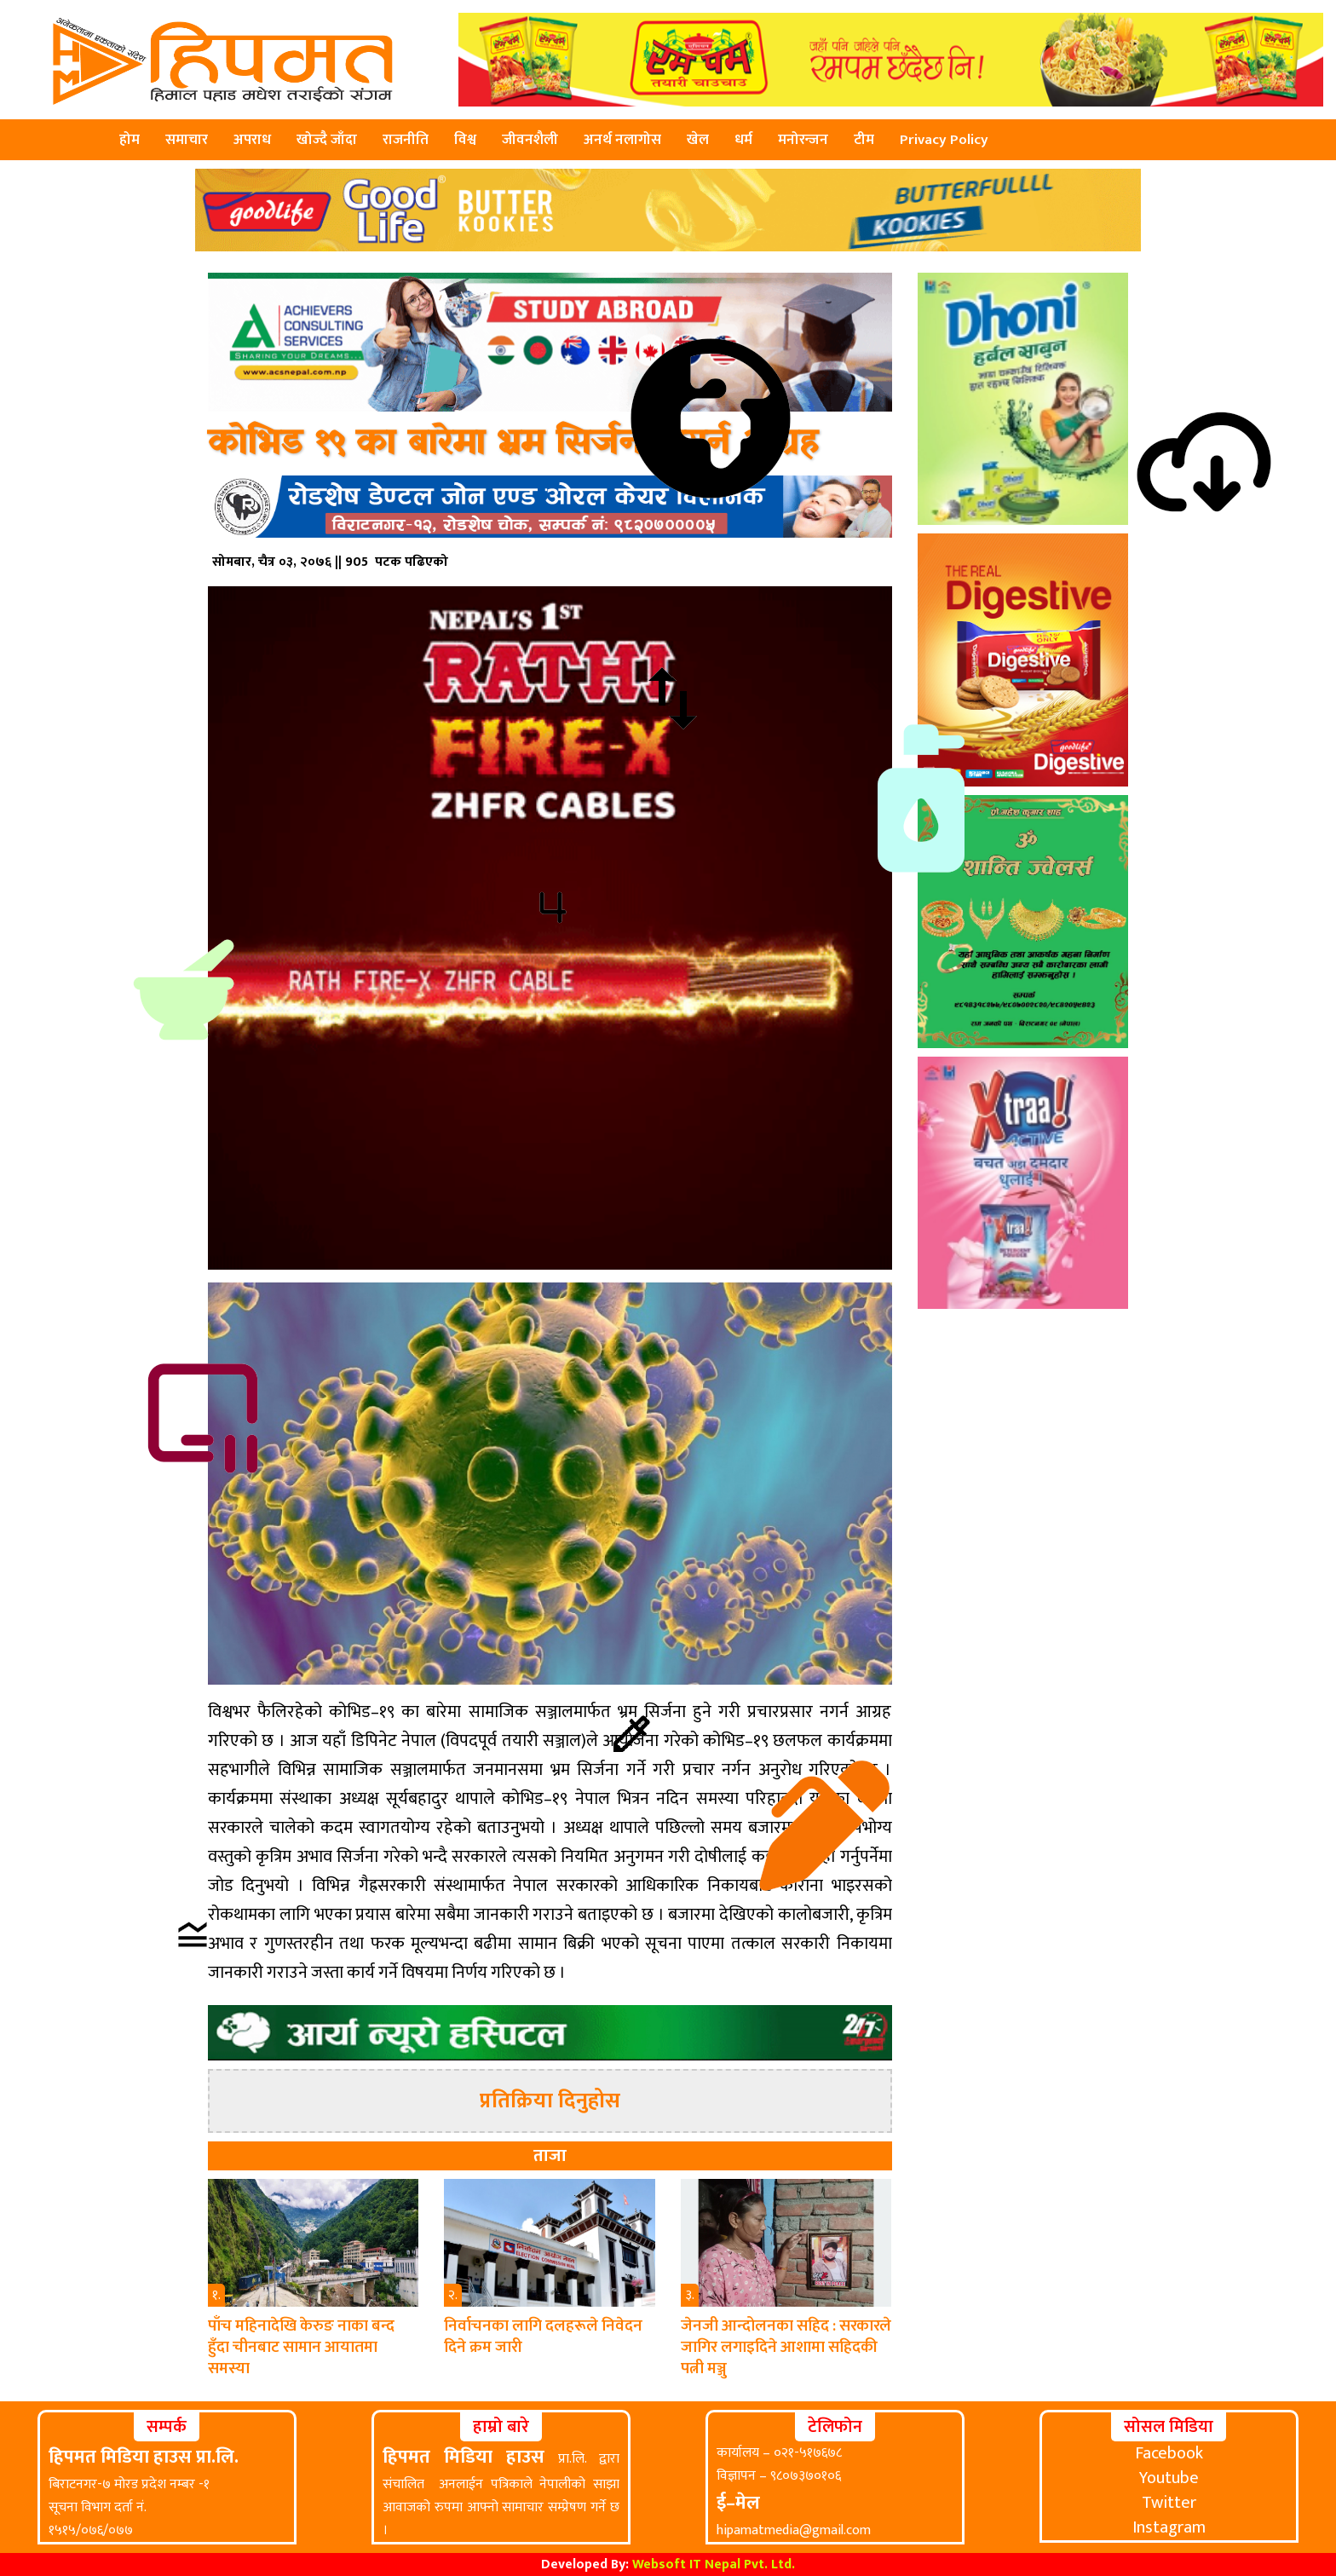 The image size is (1336, 2576). I want to click on numeric indicator showing the number four, so click(553, 908).